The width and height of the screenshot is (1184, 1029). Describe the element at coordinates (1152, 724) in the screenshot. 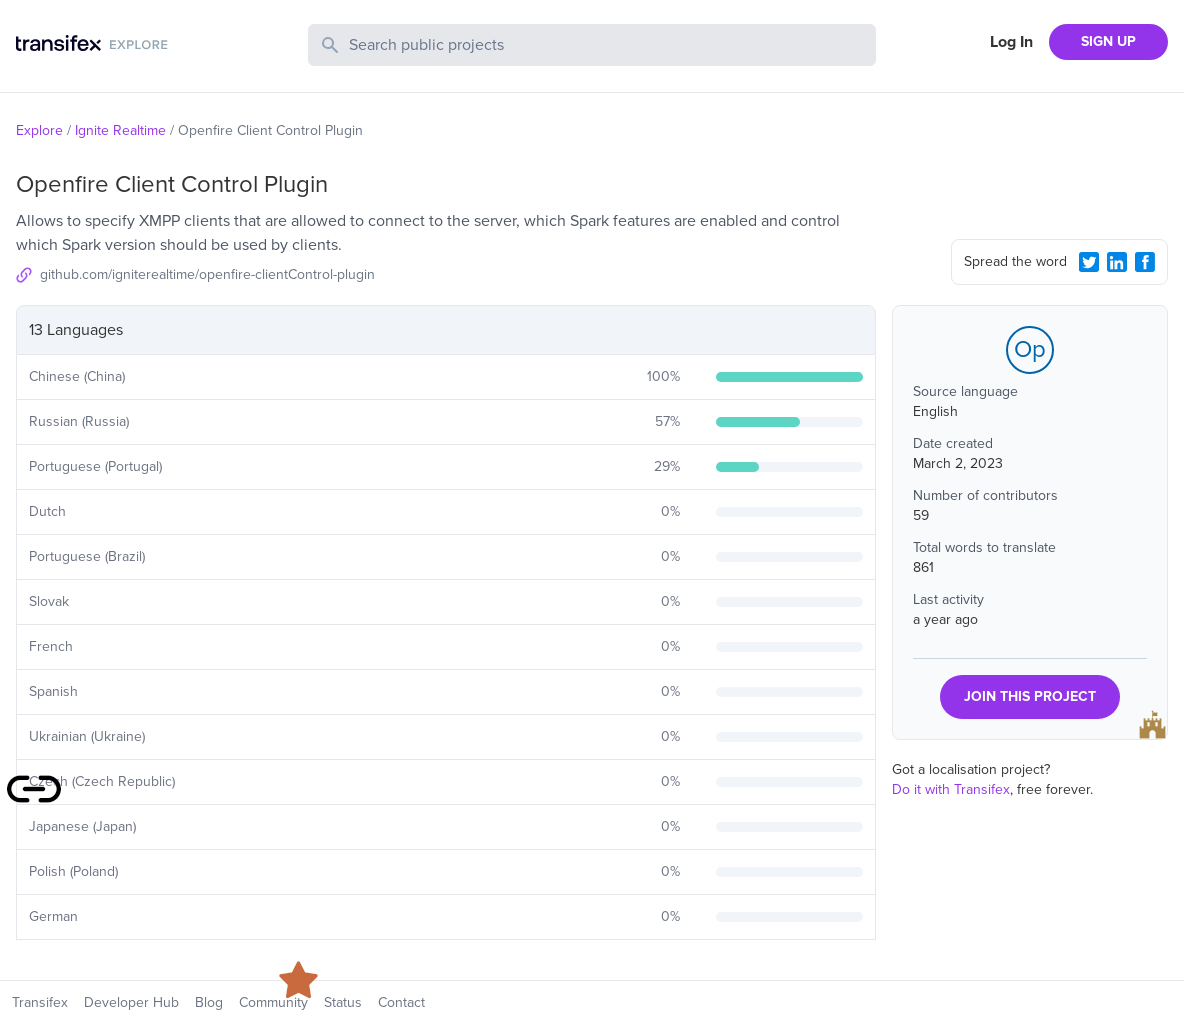

I see `fort awesome brand logo` at that location.